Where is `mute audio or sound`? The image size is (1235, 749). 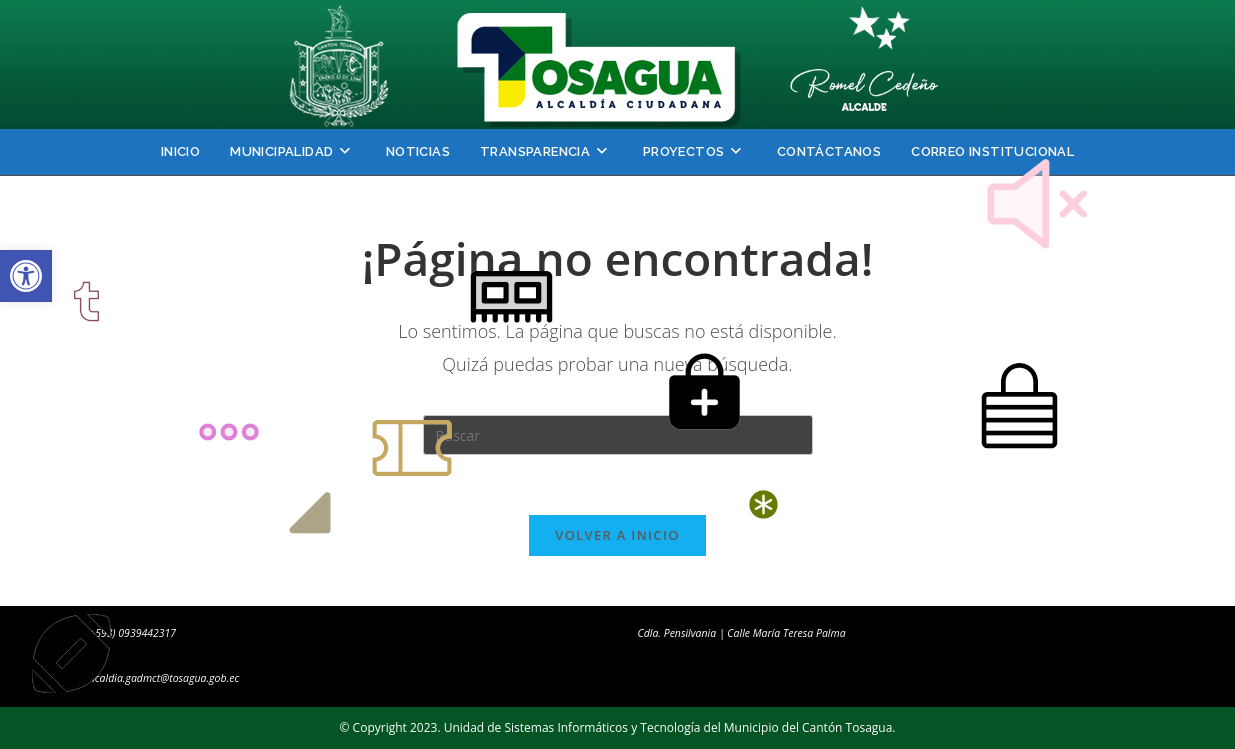 mute audio or sound is located at coordinates (1032, 204).